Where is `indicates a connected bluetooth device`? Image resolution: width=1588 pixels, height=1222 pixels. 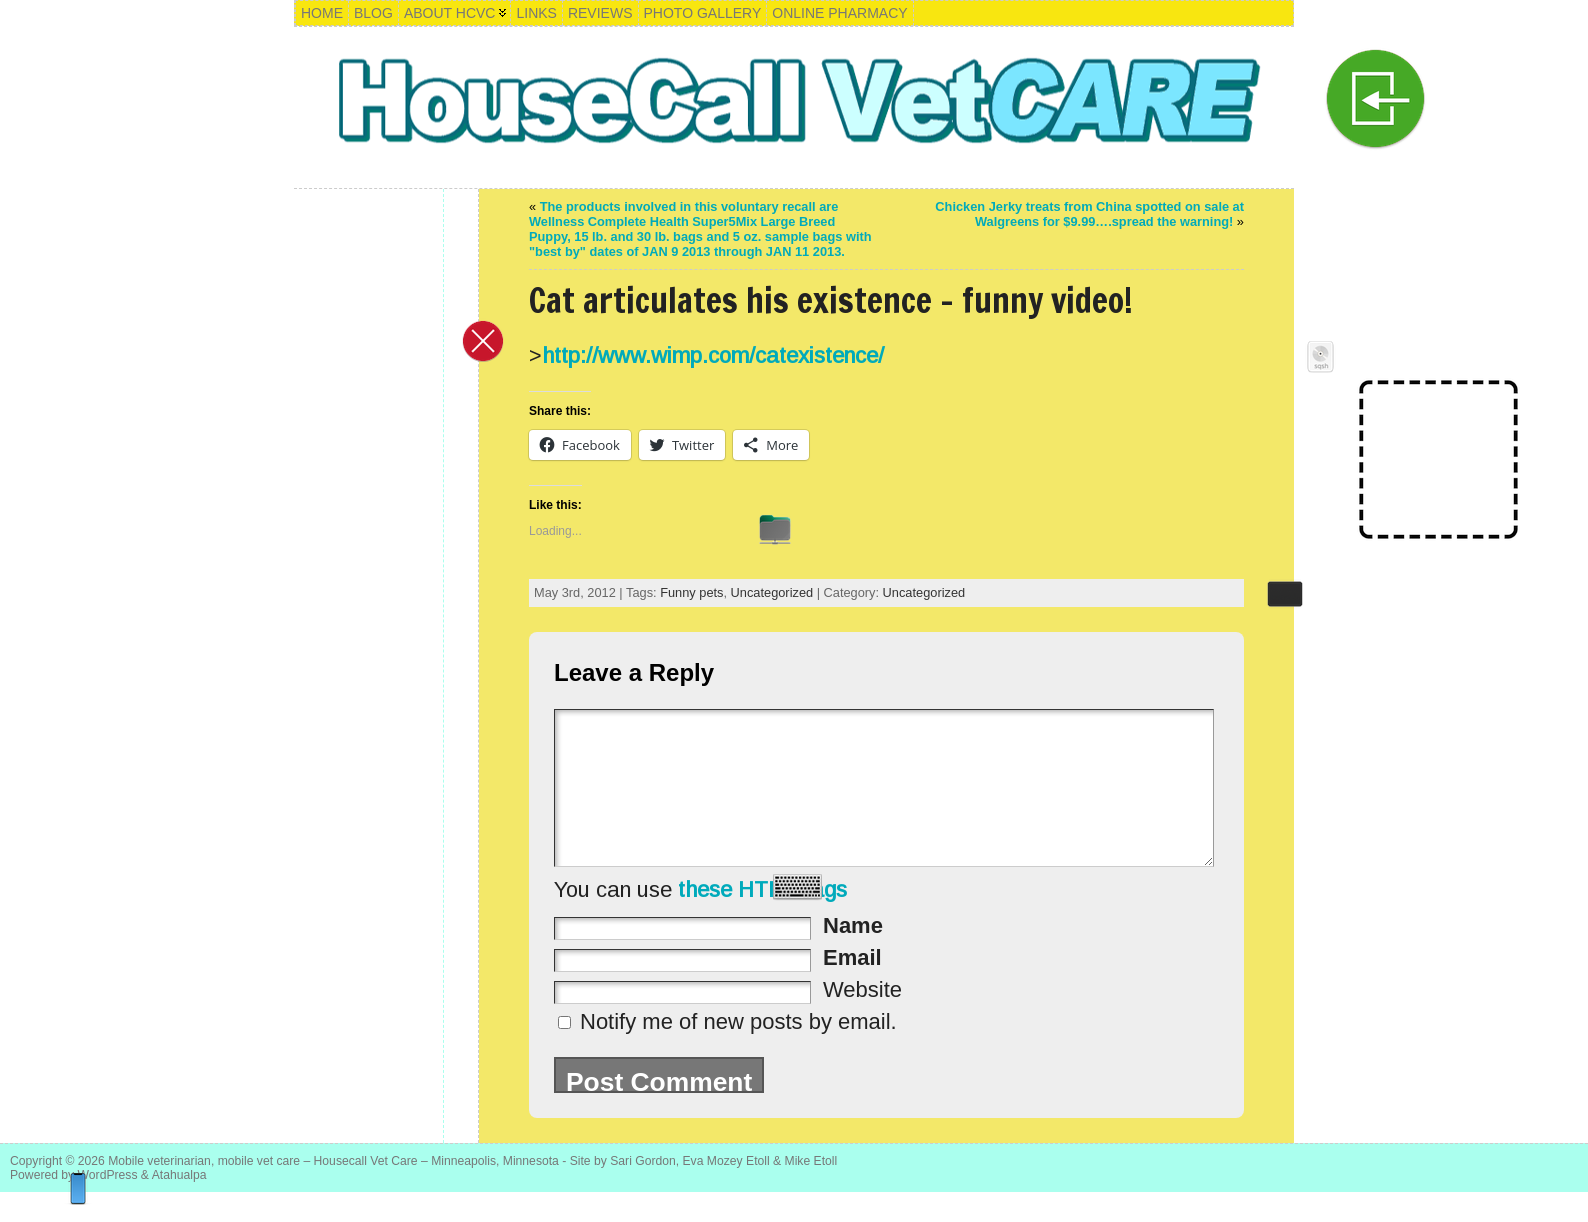
indicates a connected bluetooth device is located at coordinates (1285, 594).